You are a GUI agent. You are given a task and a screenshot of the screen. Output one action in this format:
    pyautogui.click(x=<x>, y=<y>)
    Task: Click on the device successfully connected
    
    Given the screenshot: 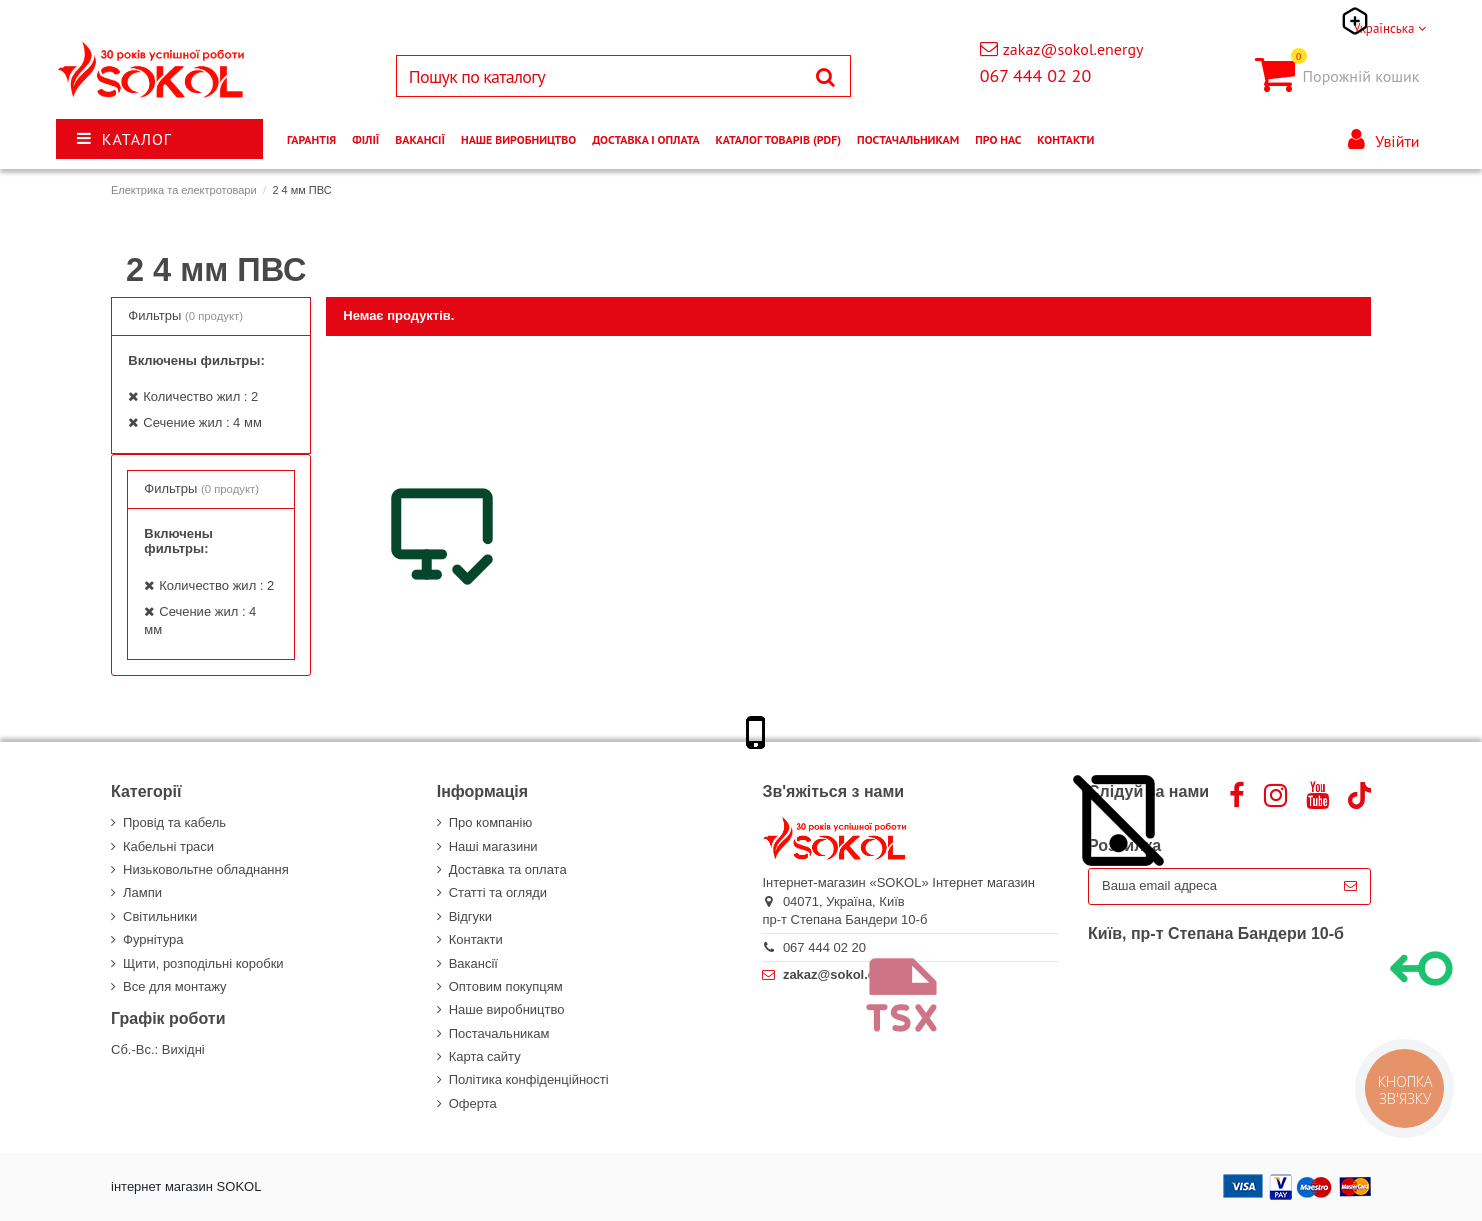 What is the action you would take?
    pyautogui.click(x=442, y=534)
    